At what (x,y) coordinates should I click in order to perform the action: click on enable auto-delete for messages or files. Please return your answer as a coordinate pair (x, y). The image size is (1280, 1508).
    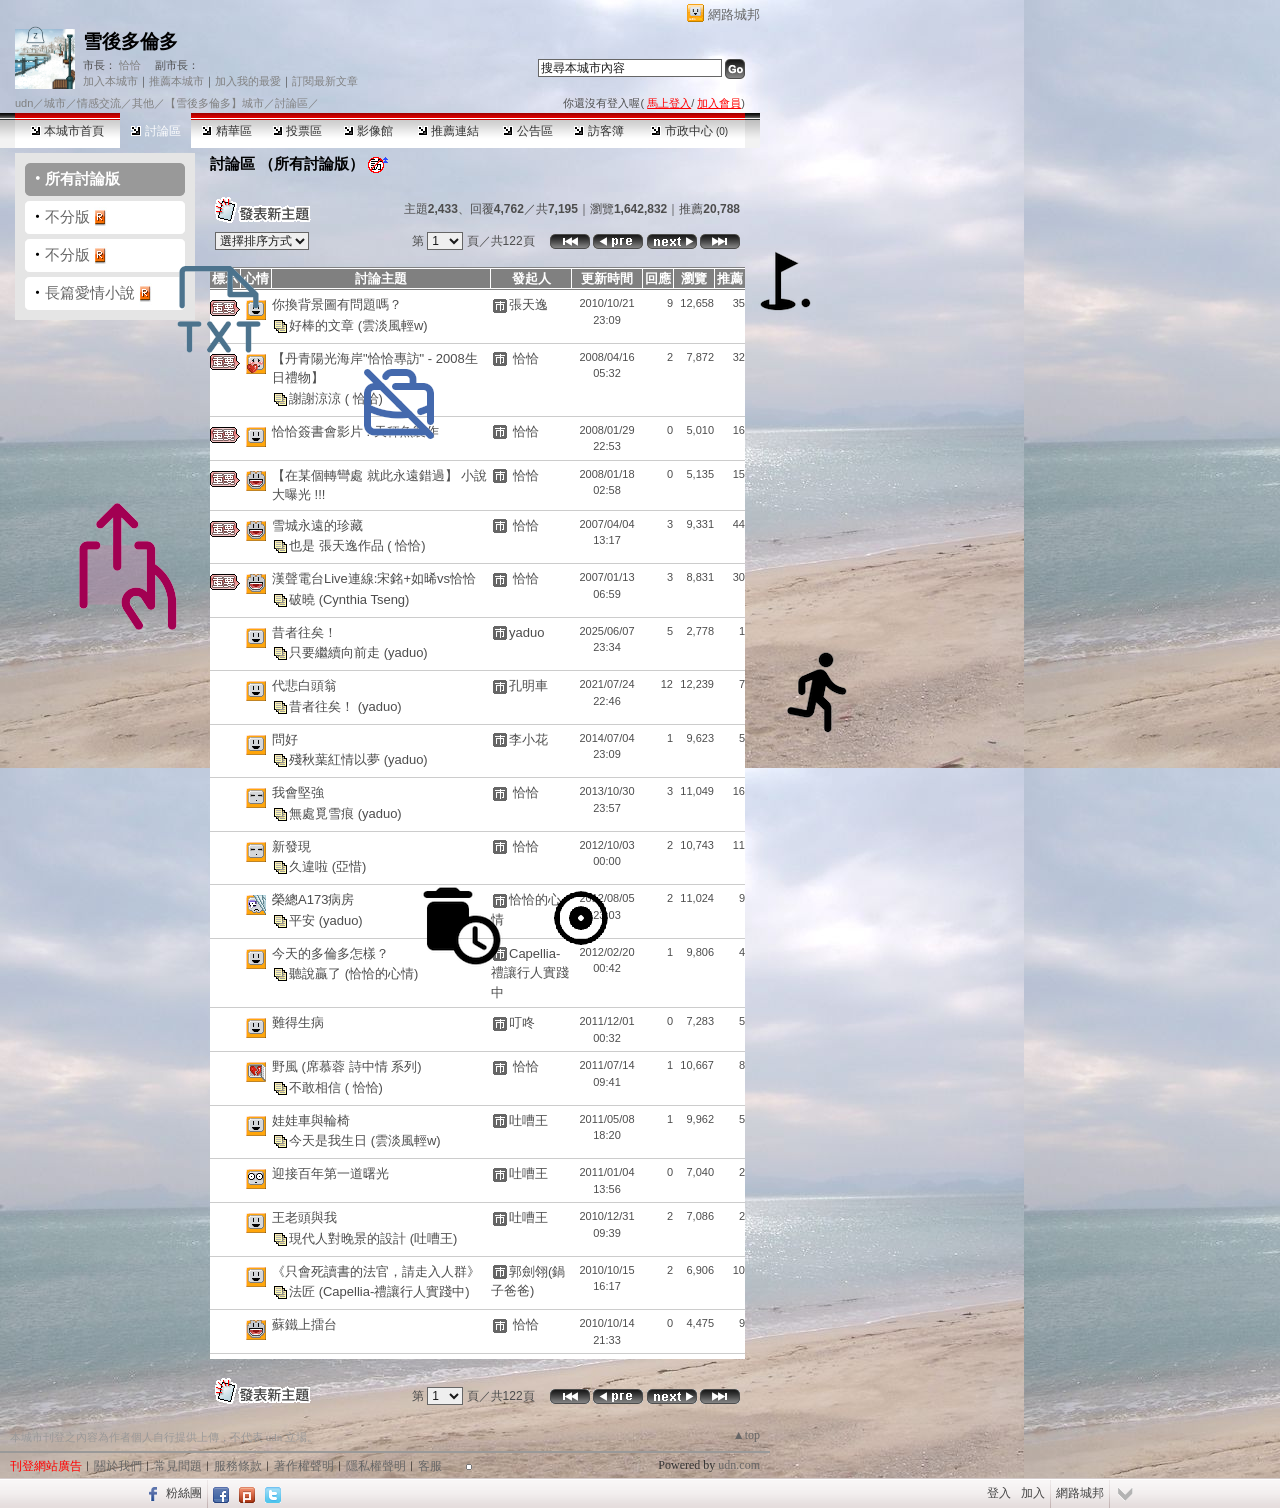
    Looking at the image, I should click on (462, 926).